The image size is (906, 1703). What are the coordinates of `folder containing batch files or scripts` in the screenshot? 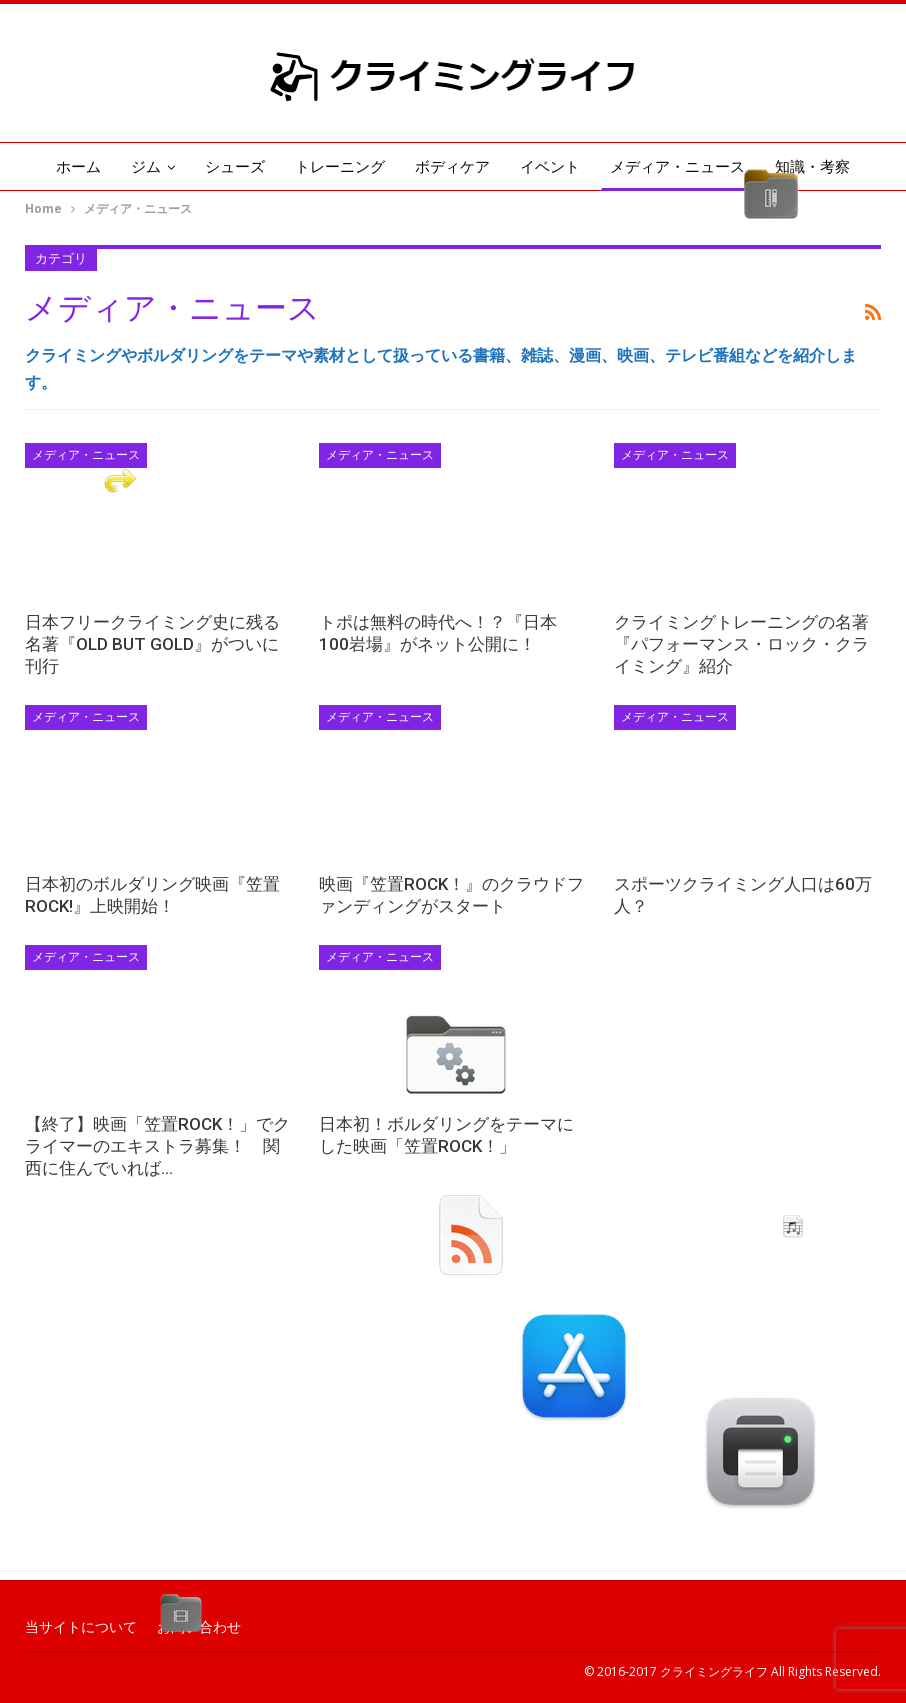 It's located at (455, 1057).